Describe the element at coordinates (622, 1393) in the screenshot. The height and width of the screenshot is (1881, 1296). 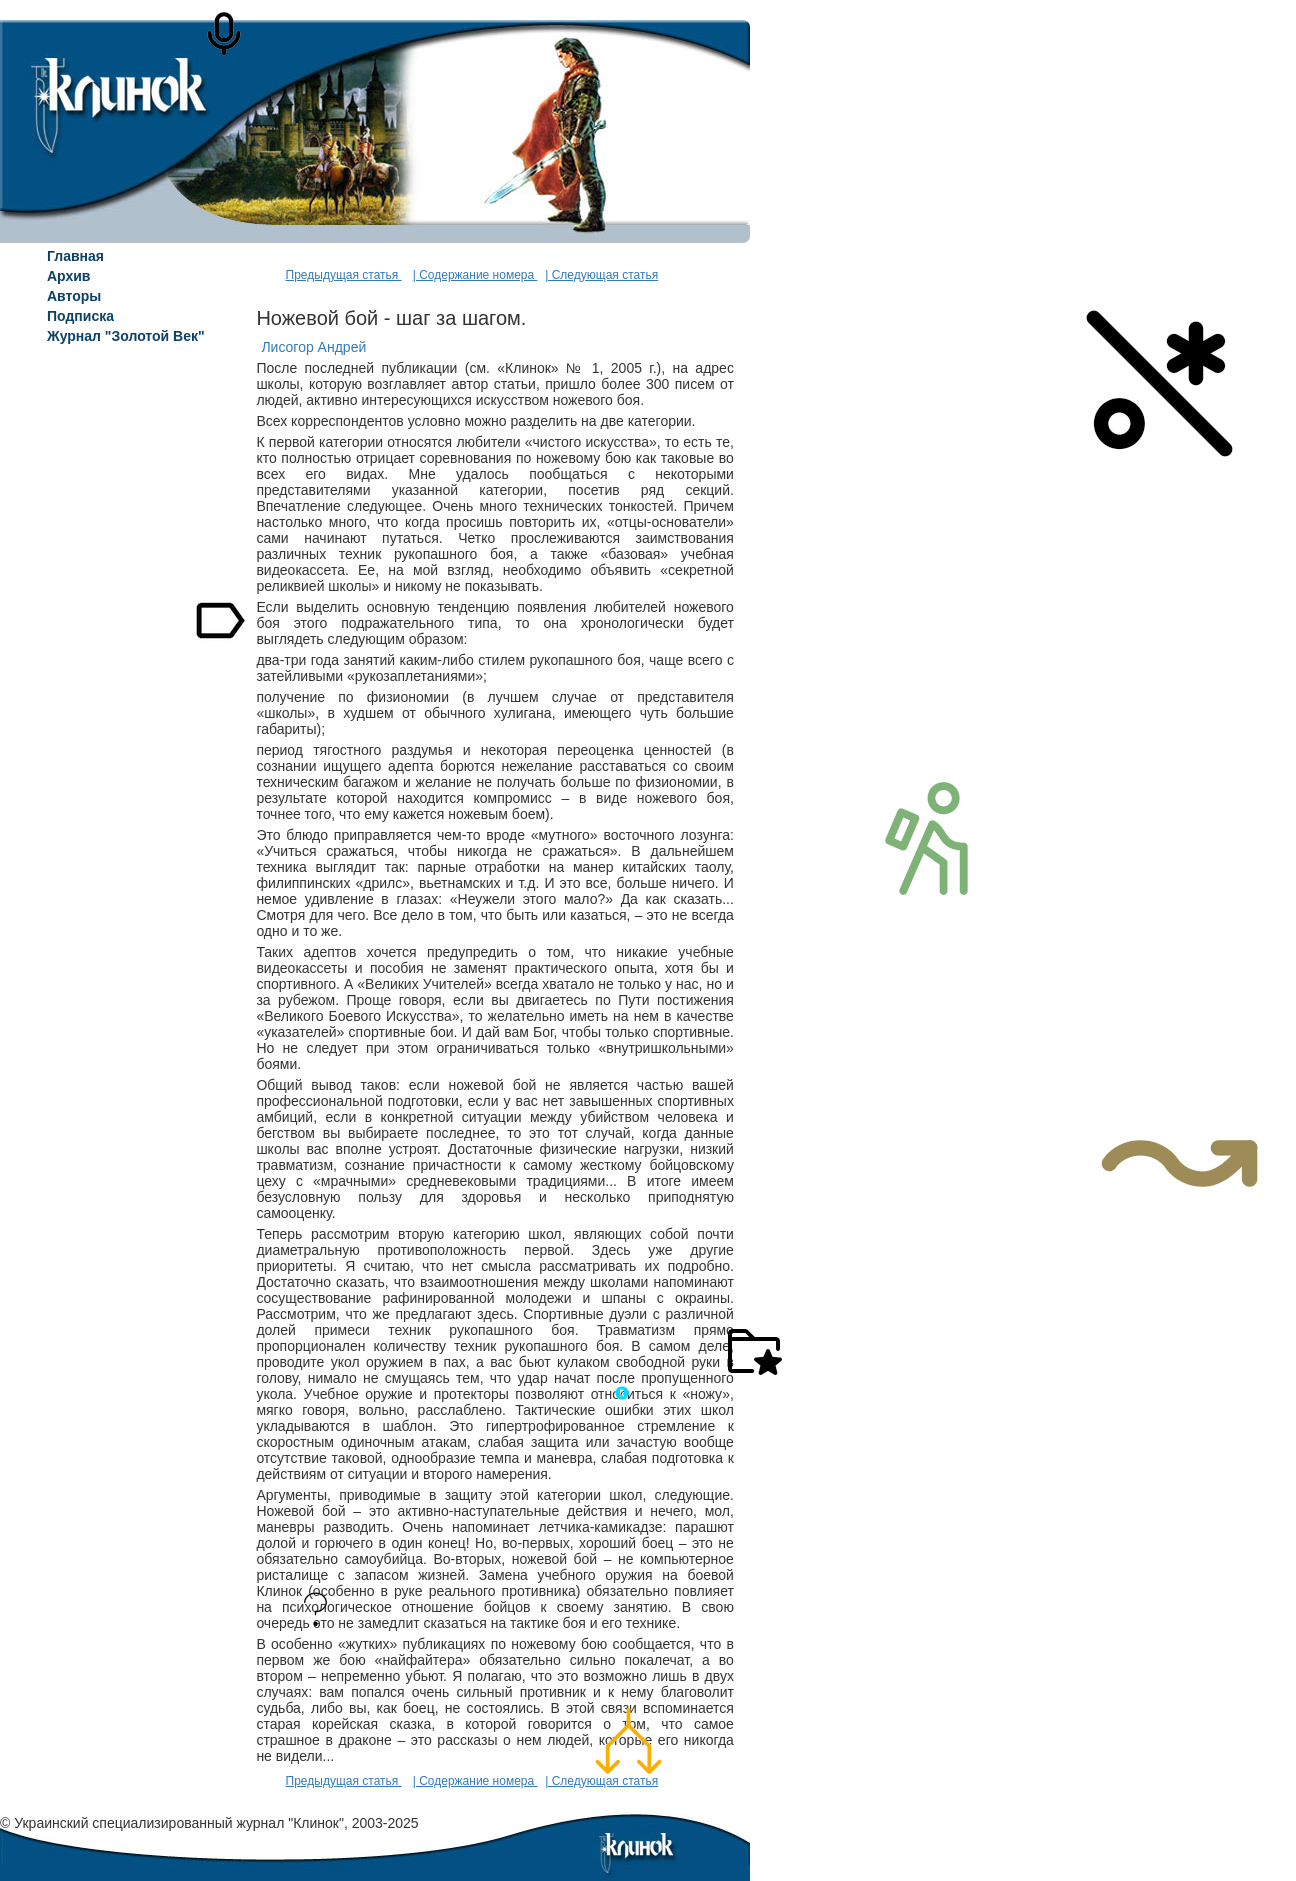
I see `indicates a registered trademark symbol` at that location.